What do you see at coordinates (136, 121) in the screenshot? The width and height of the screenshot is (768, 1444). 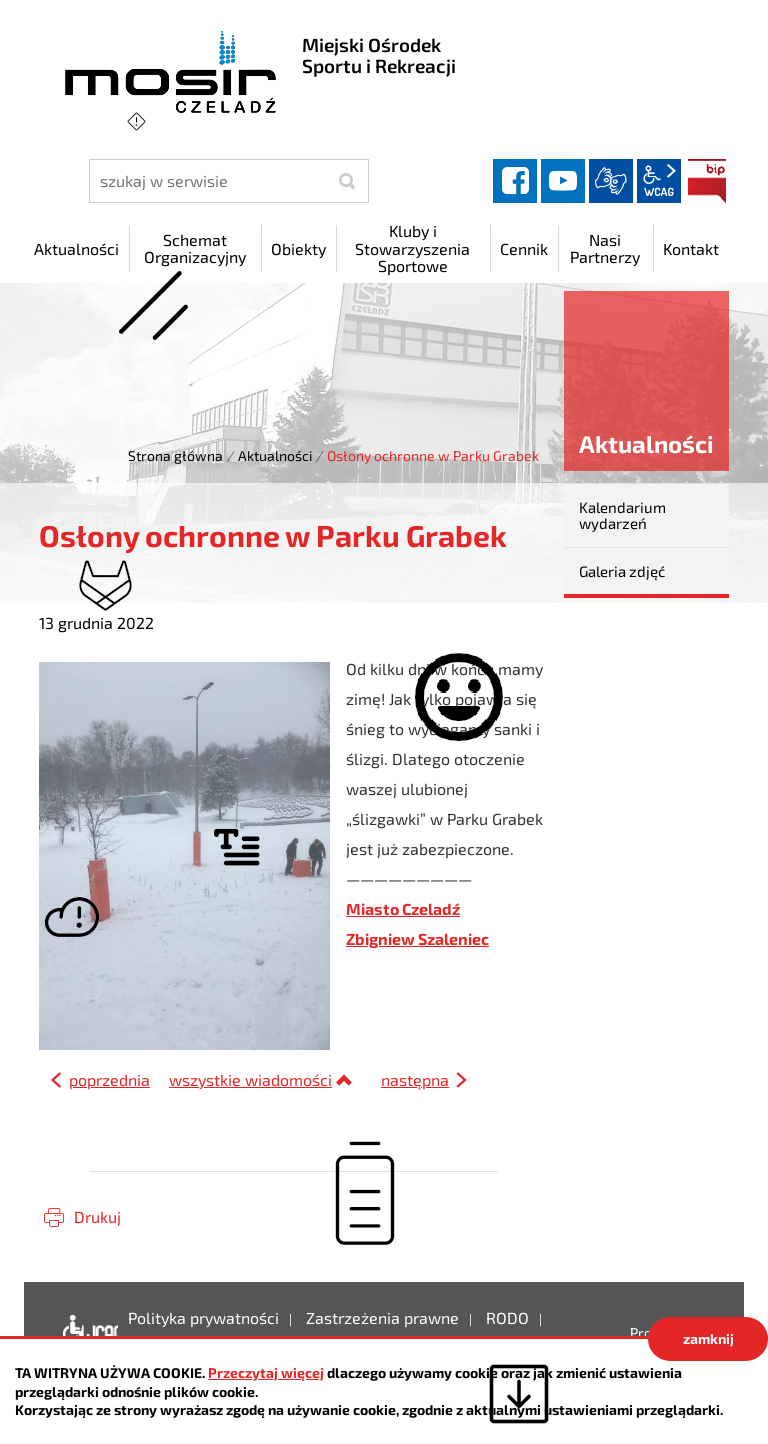 I see `indicates a warning or caution alert` at bounding box center [136, 121].